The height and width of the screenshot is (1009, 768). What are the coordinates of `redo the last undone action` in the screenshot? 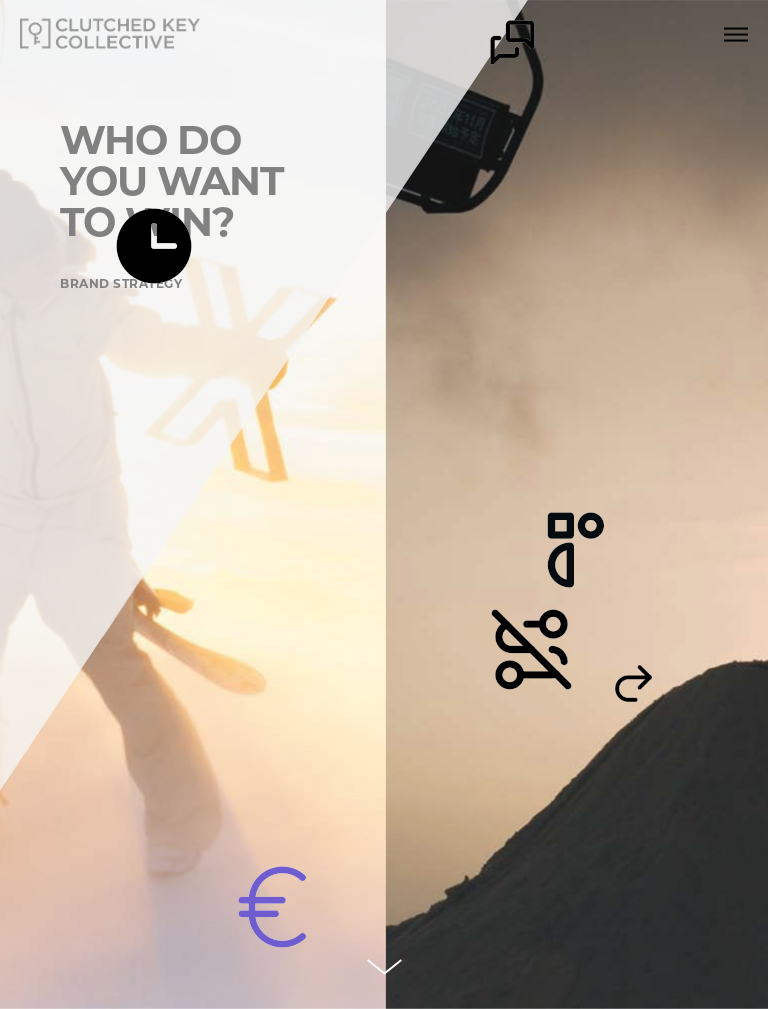 It's located at (633, 683).